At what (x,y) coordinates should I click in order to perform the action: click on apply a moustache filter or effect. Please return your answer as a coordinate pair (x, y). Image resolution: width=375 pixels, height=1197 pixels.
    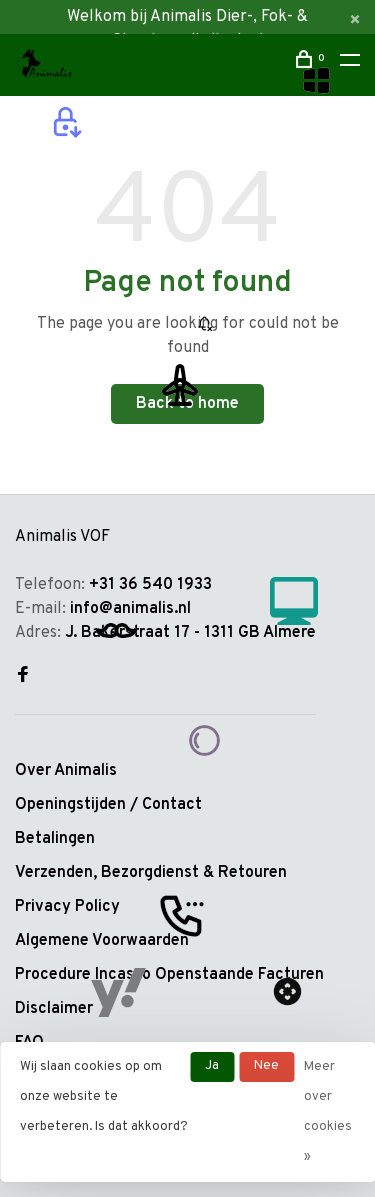
    Looking at the image, I should click on (116, 630).